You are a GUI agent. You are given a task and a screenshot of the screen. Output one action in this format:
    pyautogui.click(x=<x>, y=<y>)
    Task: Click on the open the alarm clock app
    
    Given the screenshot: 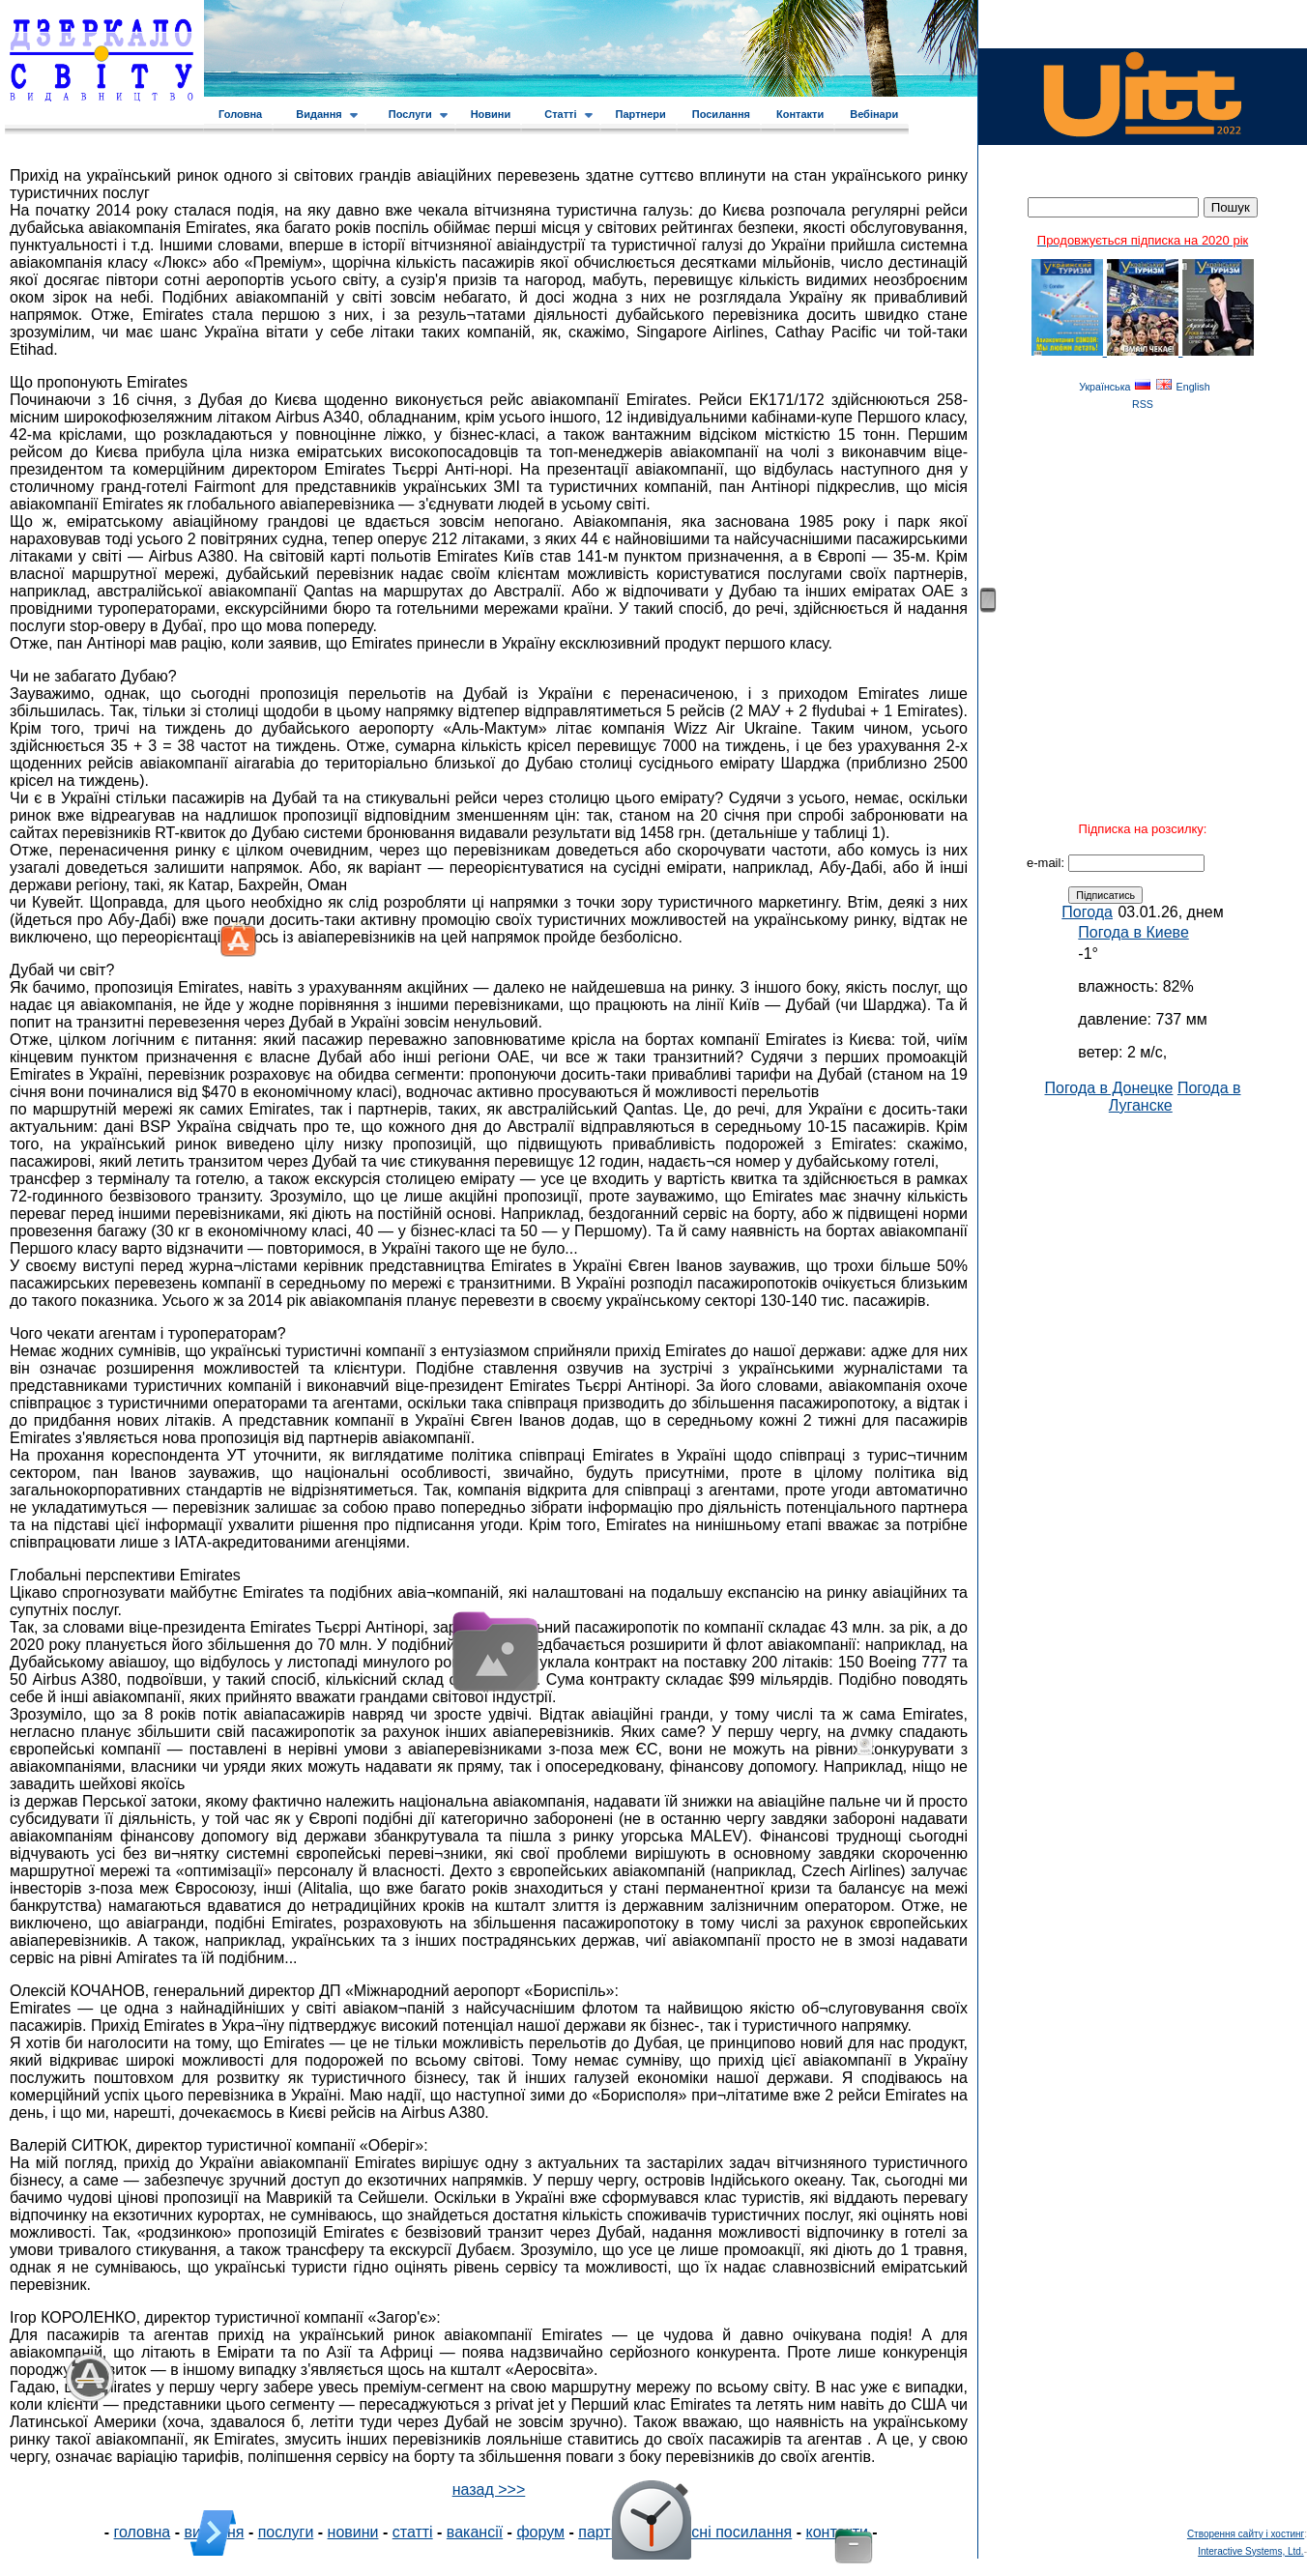 What is the action you would take?
    pyautogui.click(x=652, y=2520)
    